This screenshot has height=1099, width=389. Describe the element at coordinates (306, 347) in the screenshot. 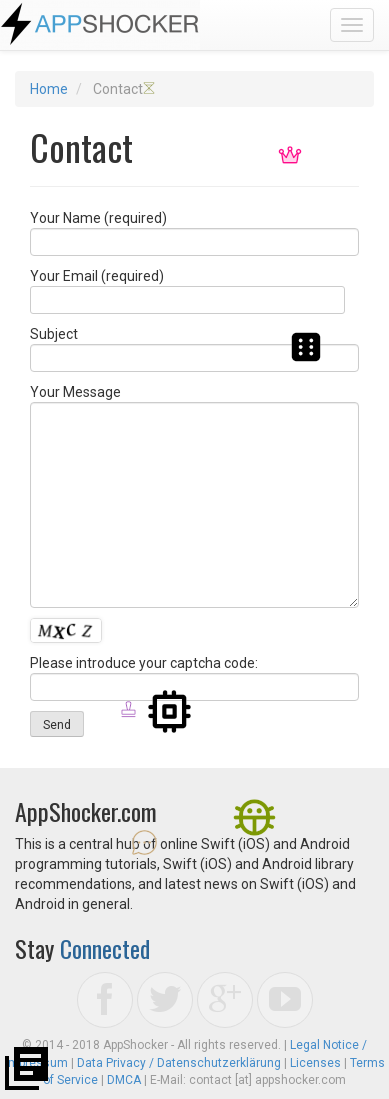

I see `randomize or shuffle content` at that location.